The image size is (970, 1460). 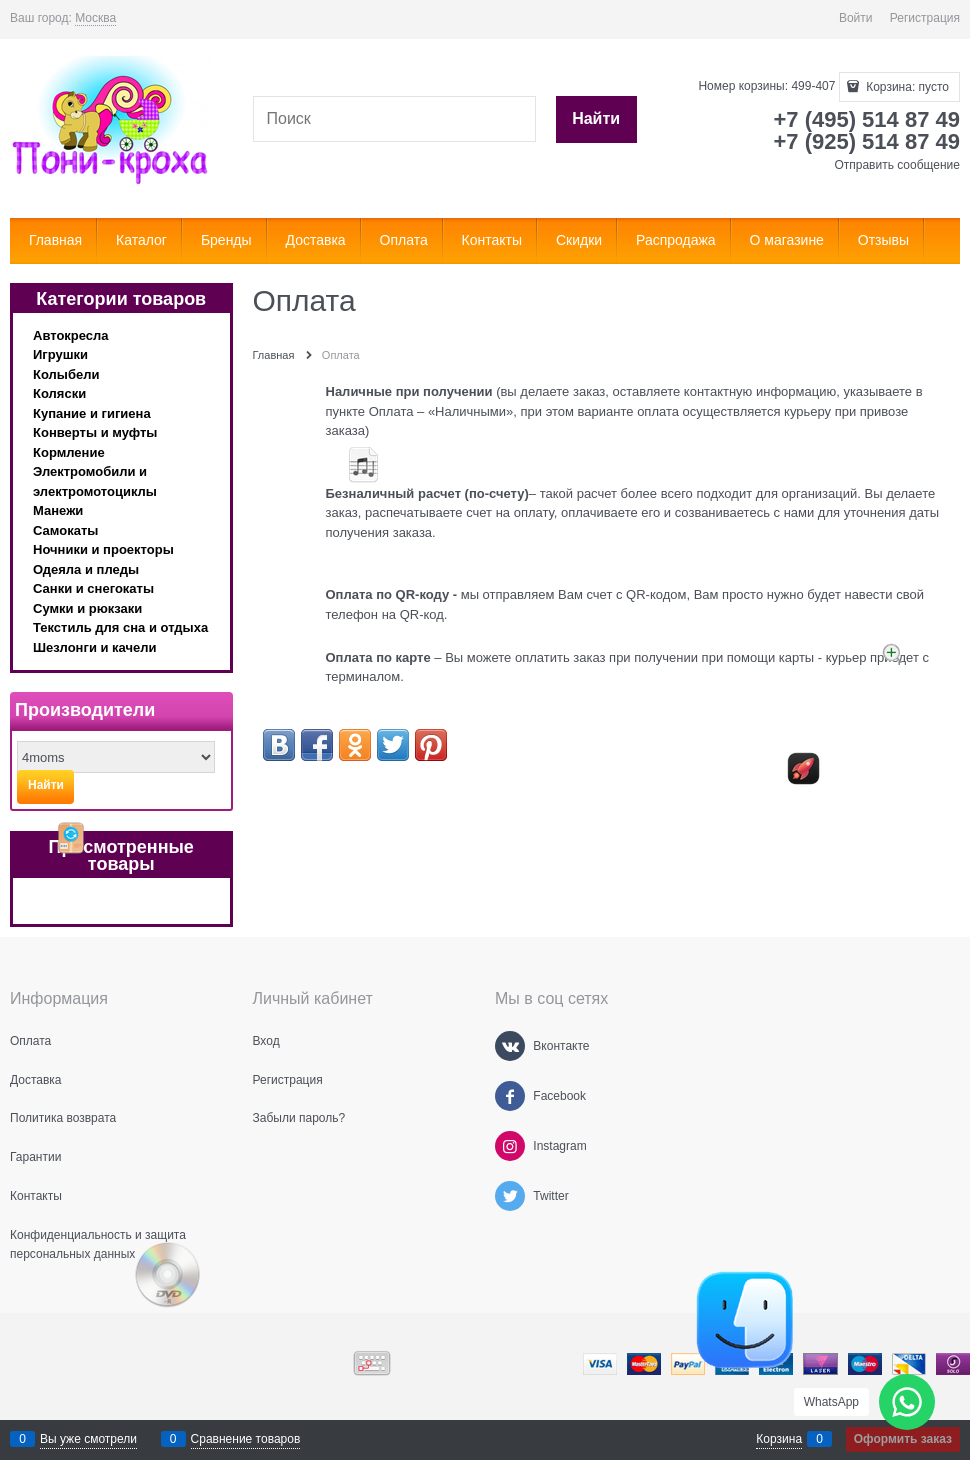 What do you see at coordinates (167, 1275) in the screenshot?
I see `indicates a blank DVD-R disc ready for burning` at bounding box center [167, 1275].